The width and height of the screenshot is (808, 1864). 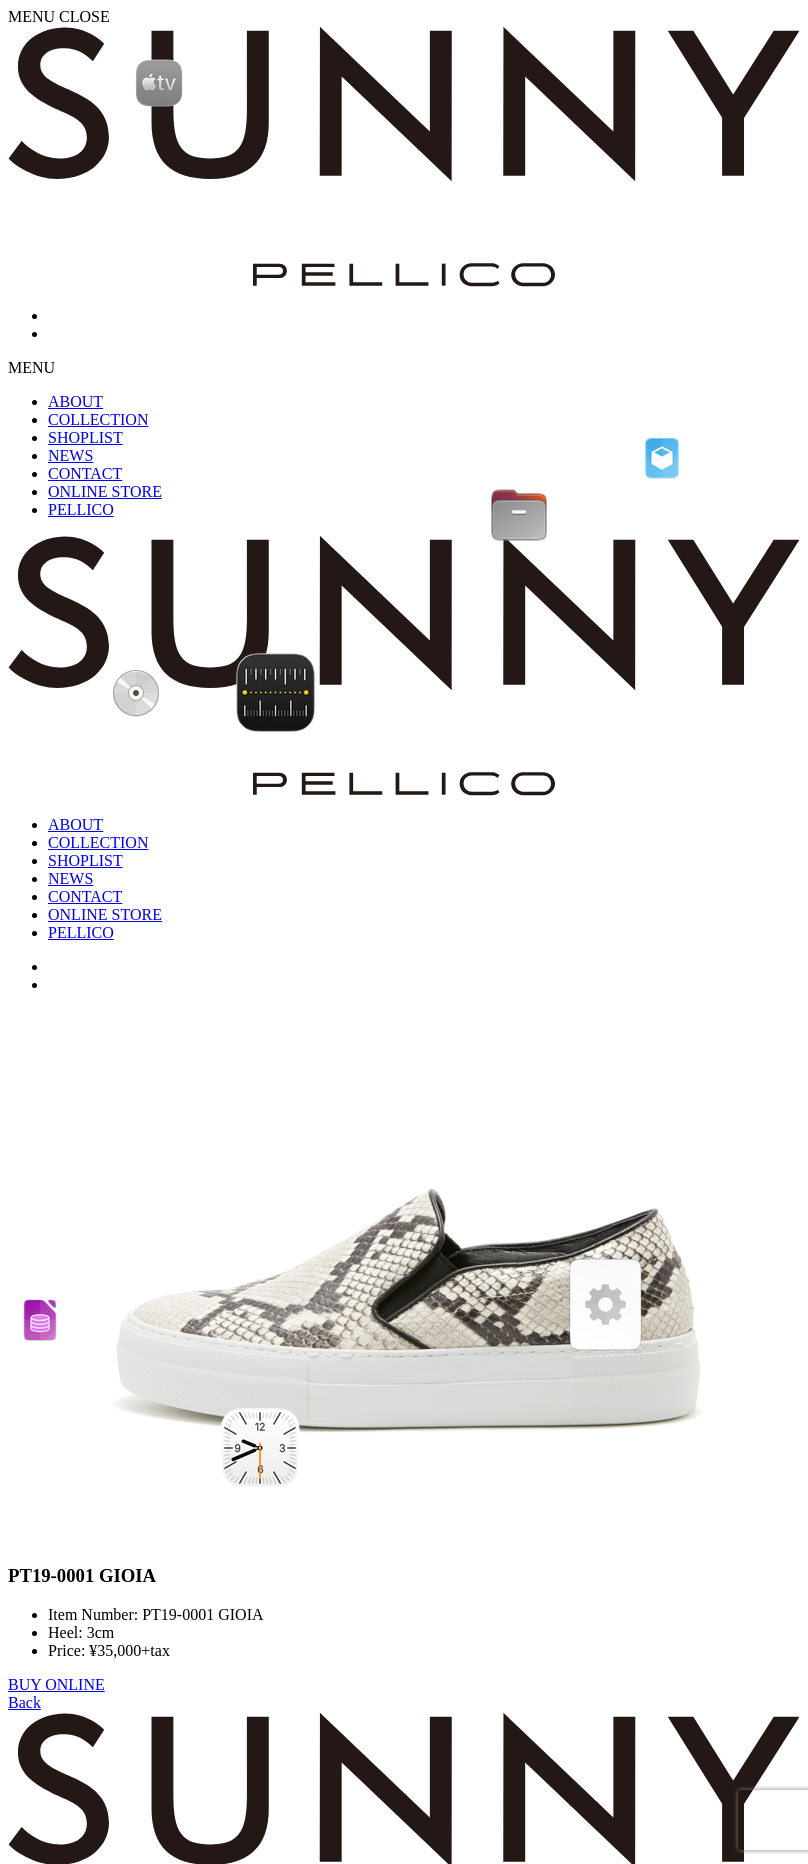 I want to click on open libreoffice base database application, so click(x=40, y=1320).